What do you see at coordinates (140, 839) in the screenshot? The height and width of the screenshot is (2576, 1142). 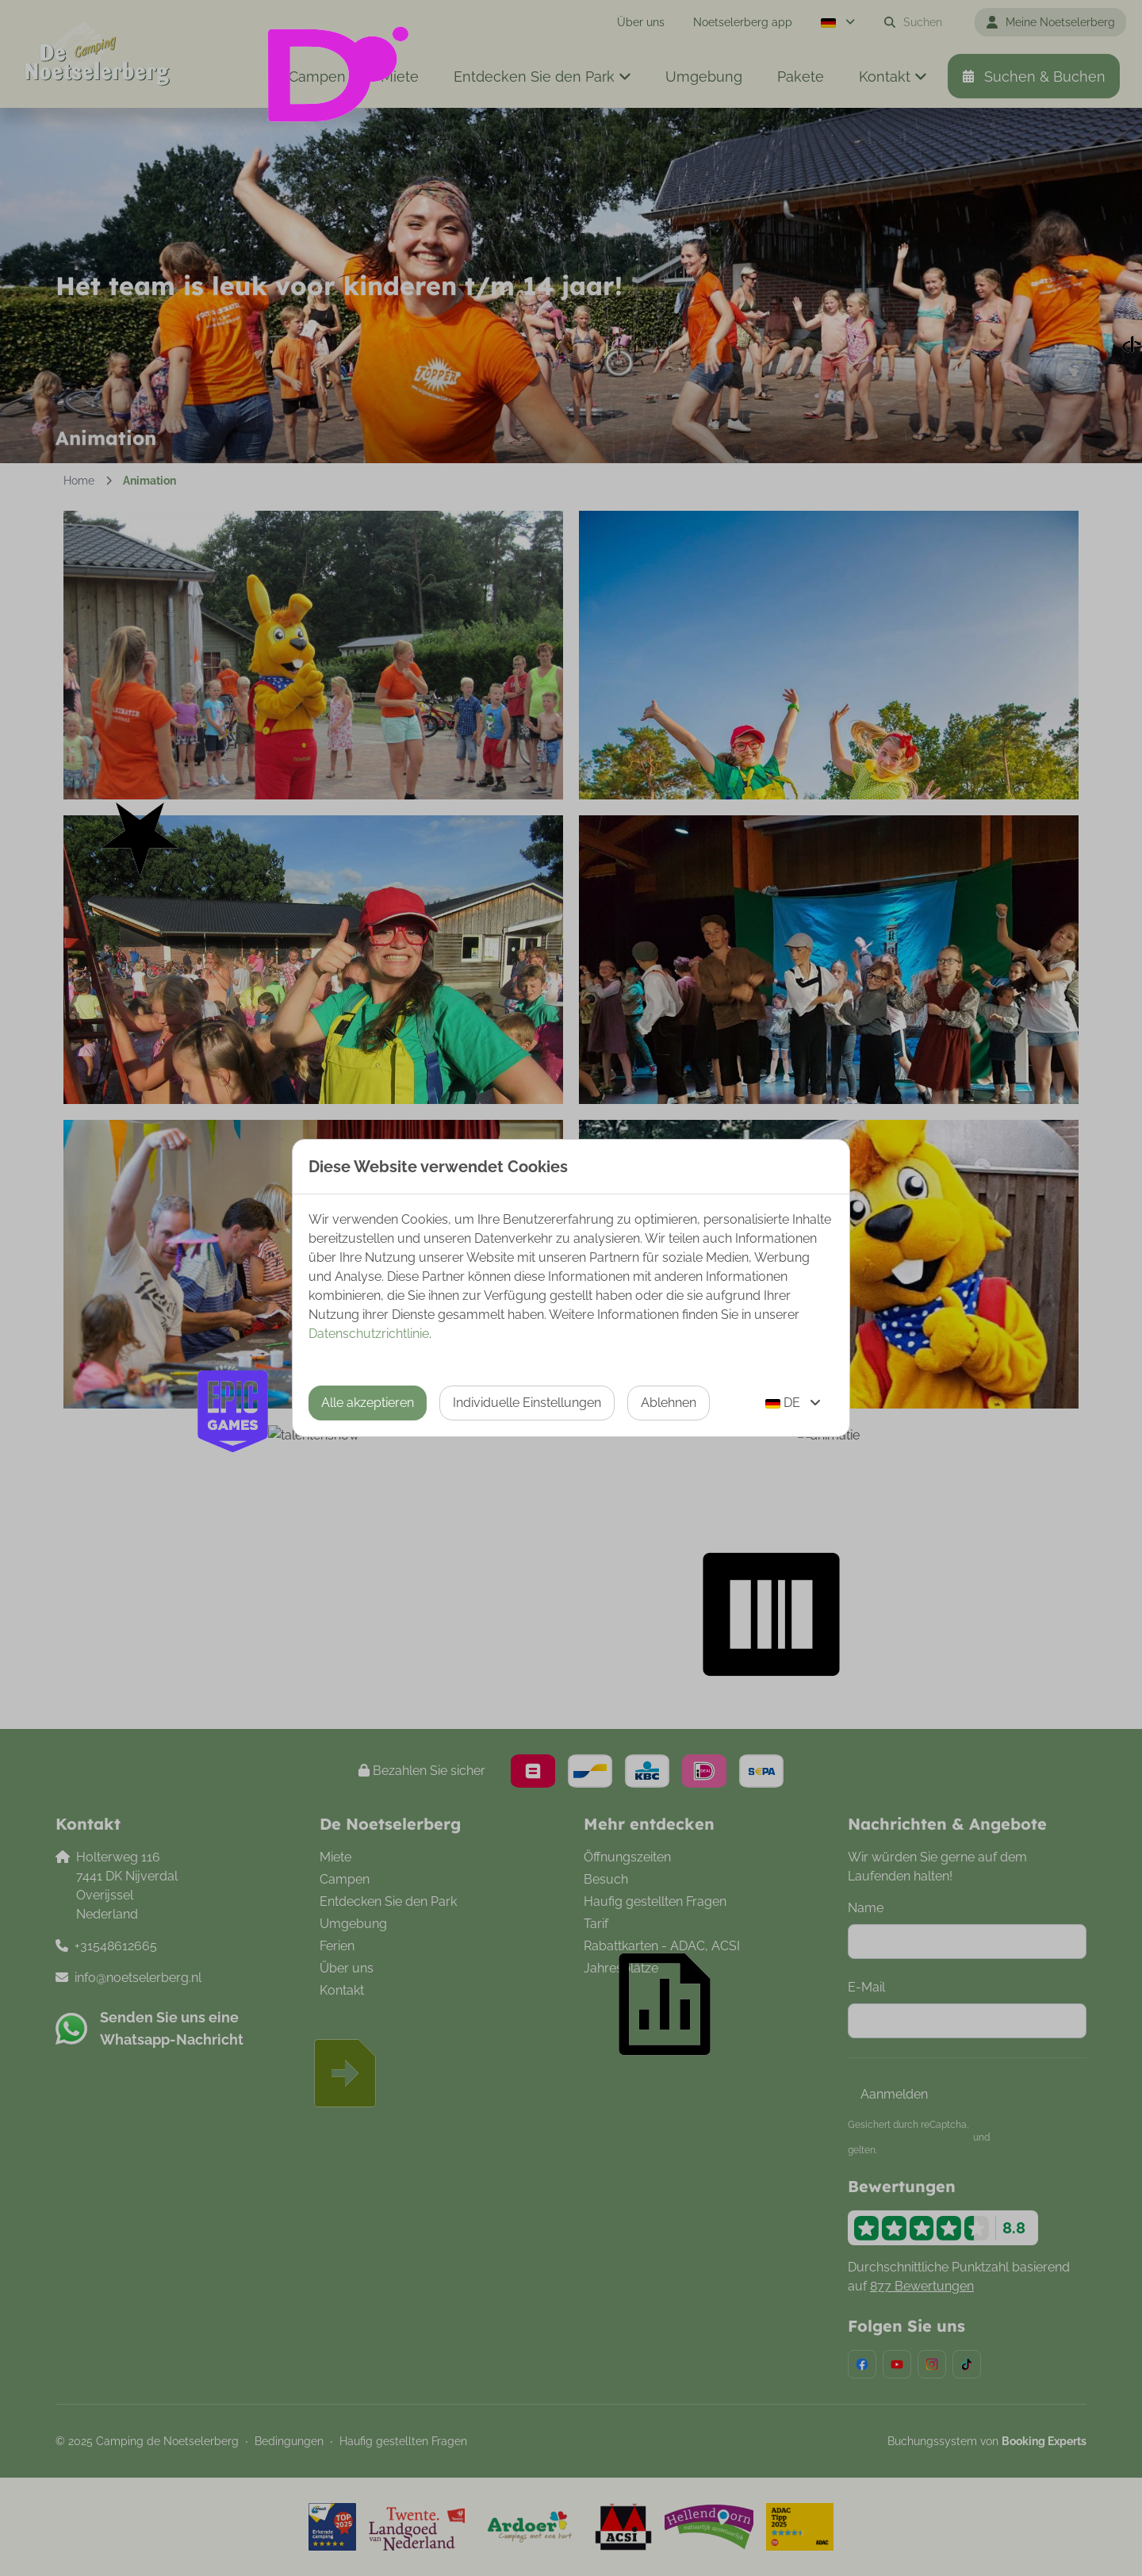 I see `open the Nebula streaming app` at bounding box center [140, 839].